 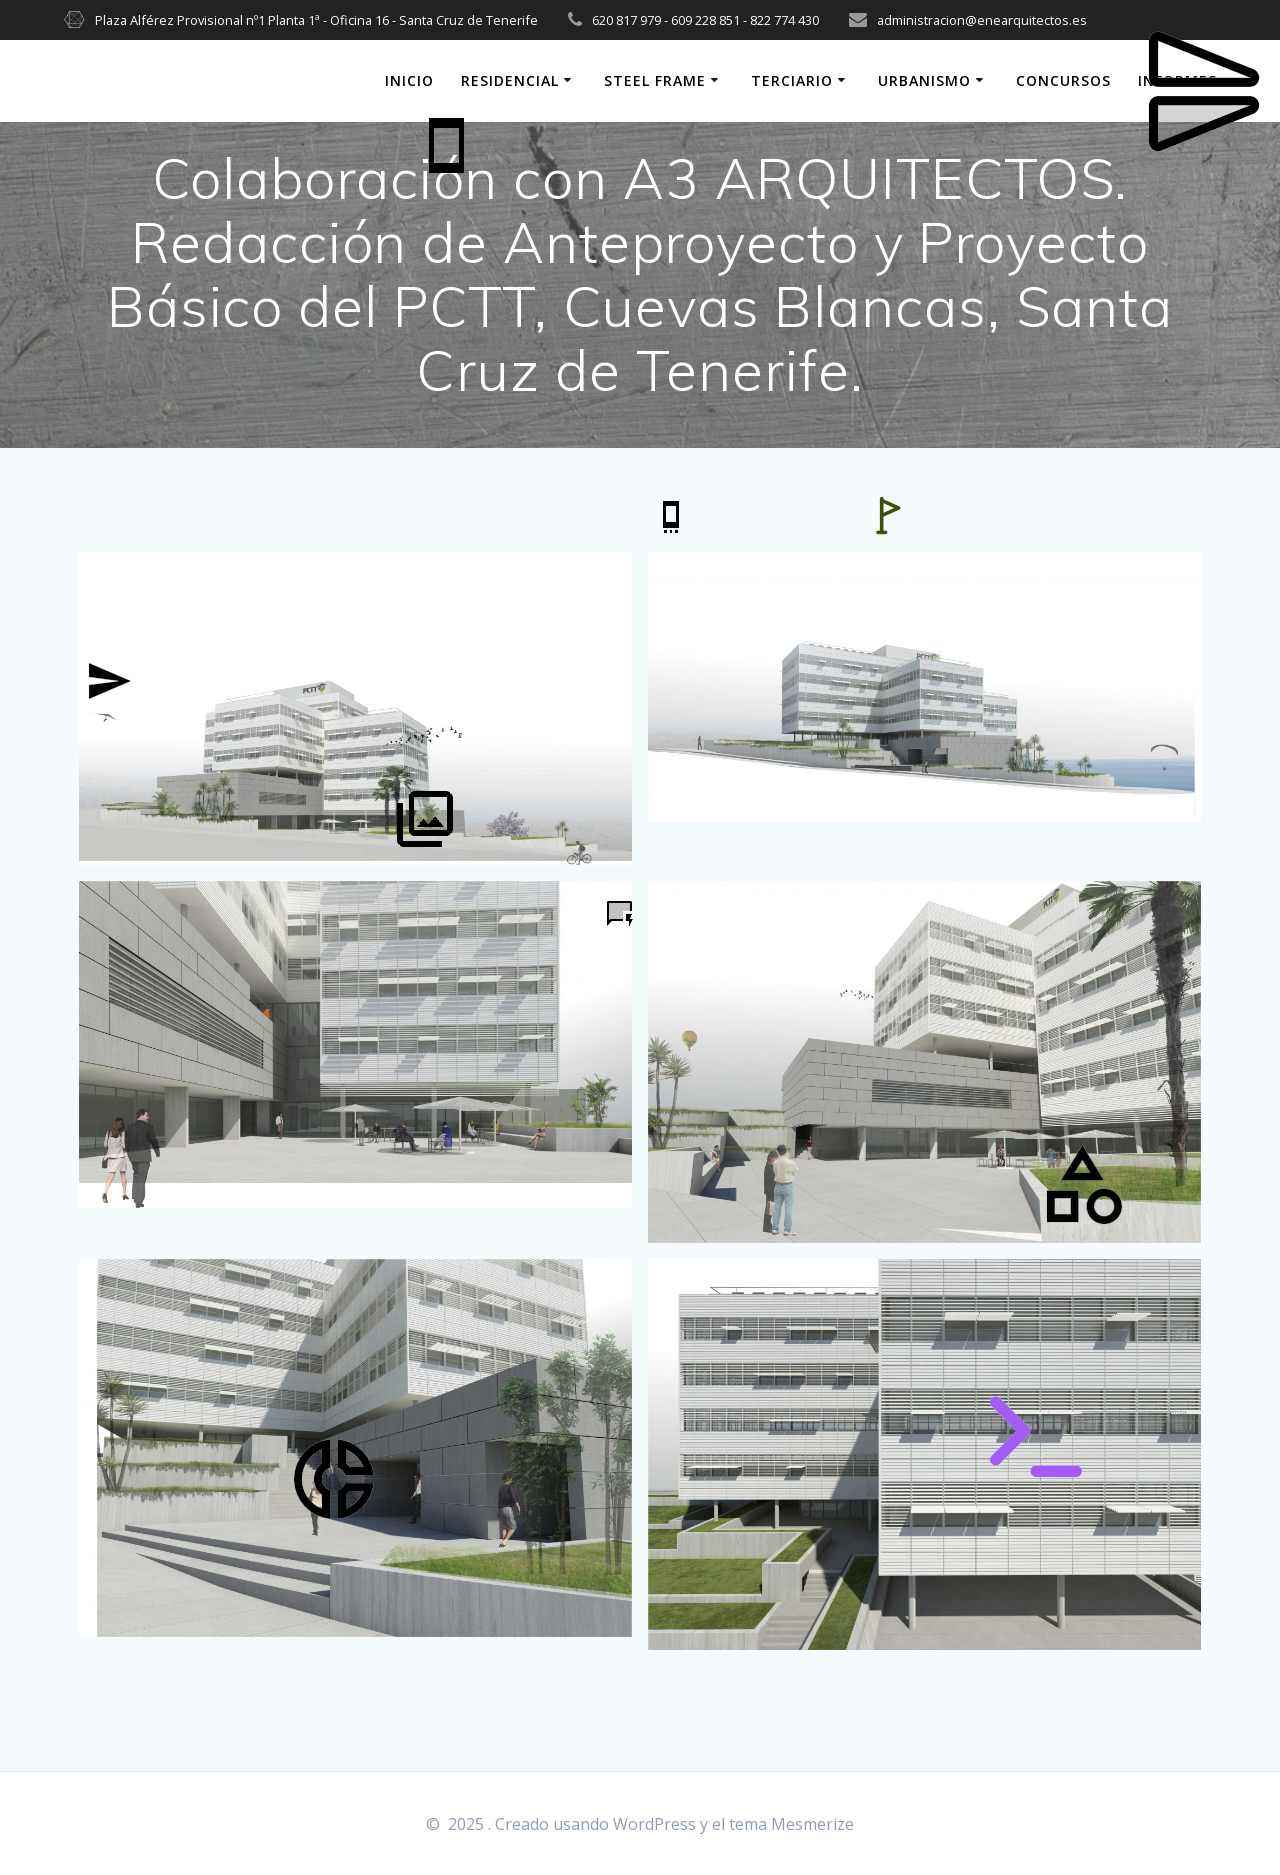 I want to click on send a message or form, so click(x=109, y=681).